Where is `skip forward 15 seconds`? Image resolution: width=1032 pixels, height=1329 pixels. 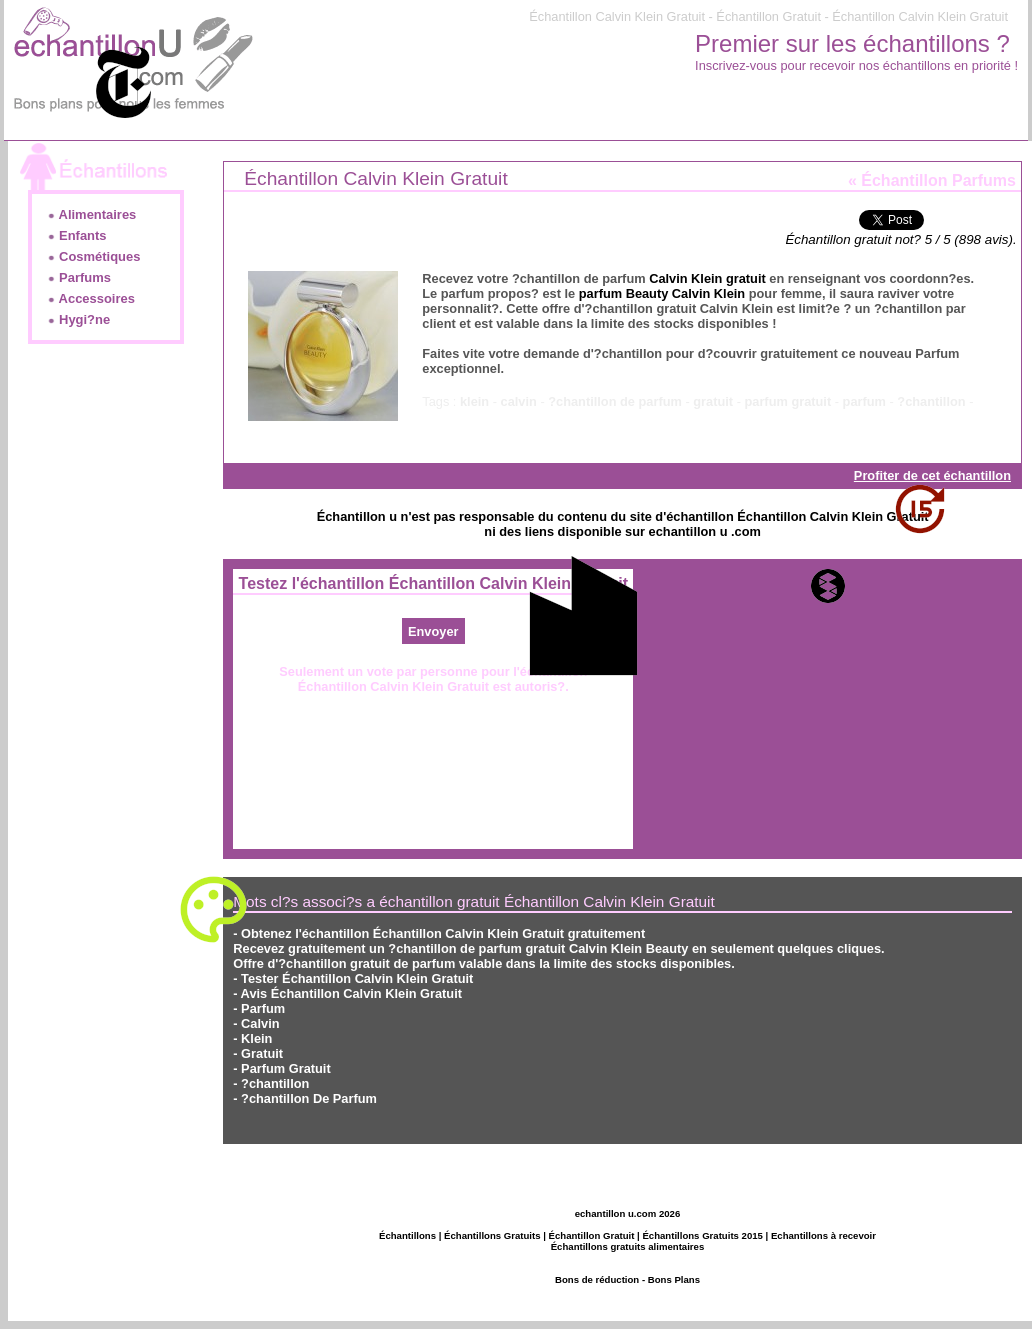
skip forward 15 seconds is located at coordinates (920, 509).